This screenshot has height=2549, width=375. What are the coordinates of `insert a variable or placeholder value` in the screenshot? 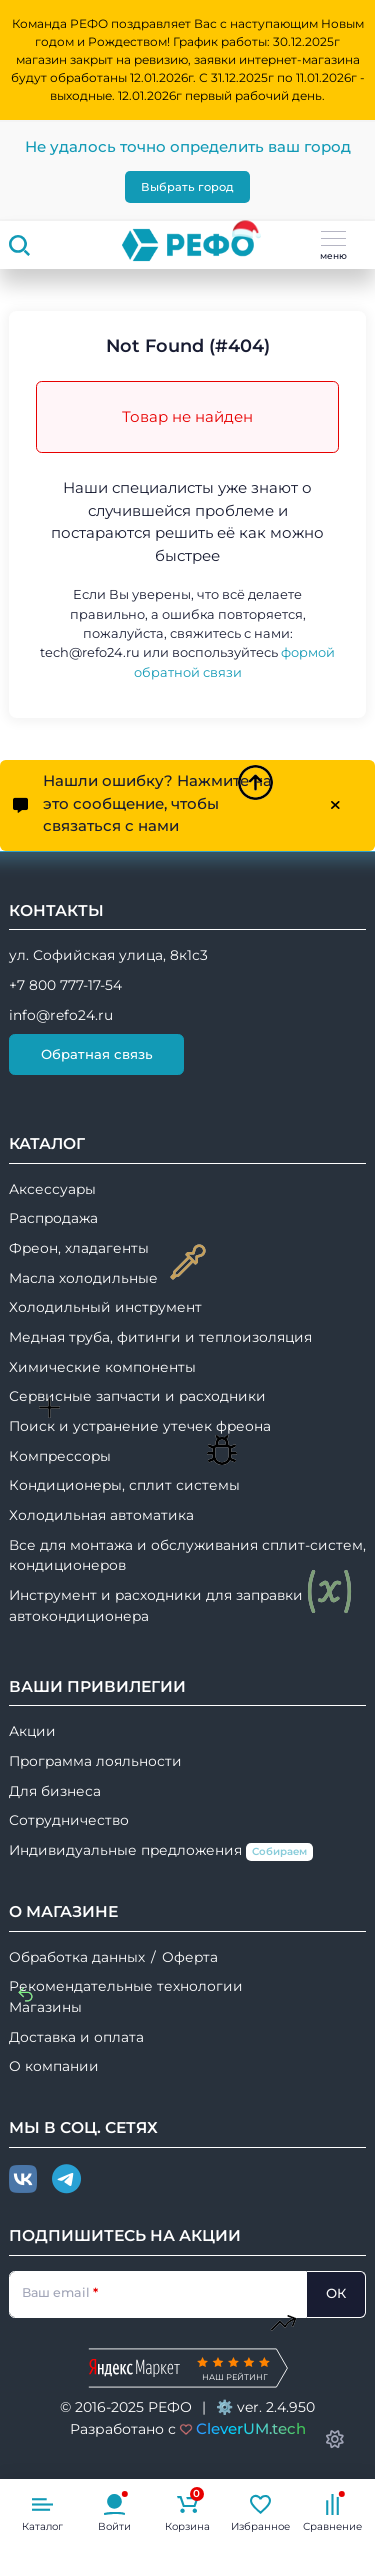 It's located at (329, 1591).